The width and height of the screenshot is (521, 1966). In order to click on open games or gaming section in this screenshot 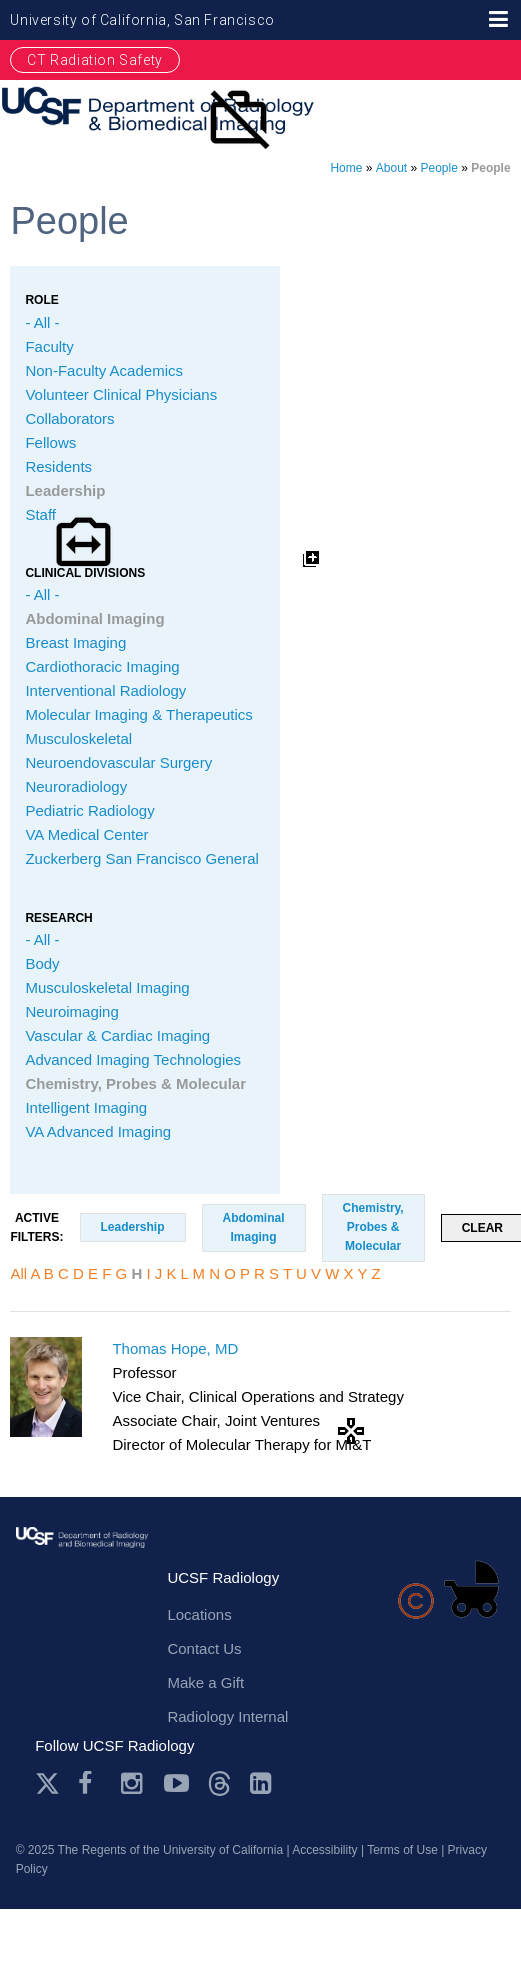, I will do `click(351, 1431)`.